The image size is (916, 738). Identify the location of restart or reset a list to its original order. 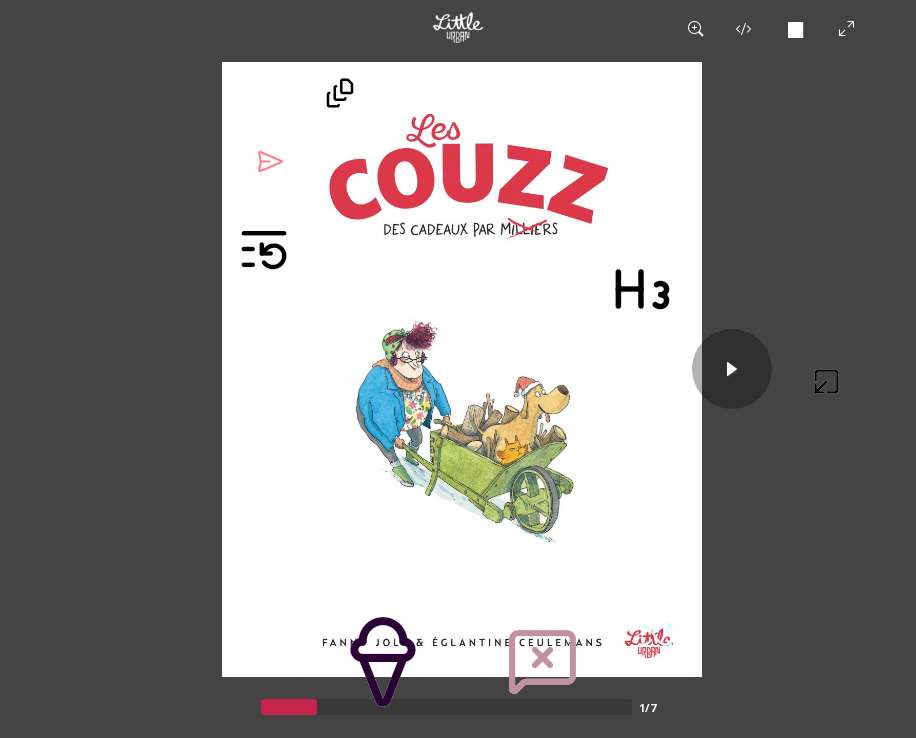
(264, 249).